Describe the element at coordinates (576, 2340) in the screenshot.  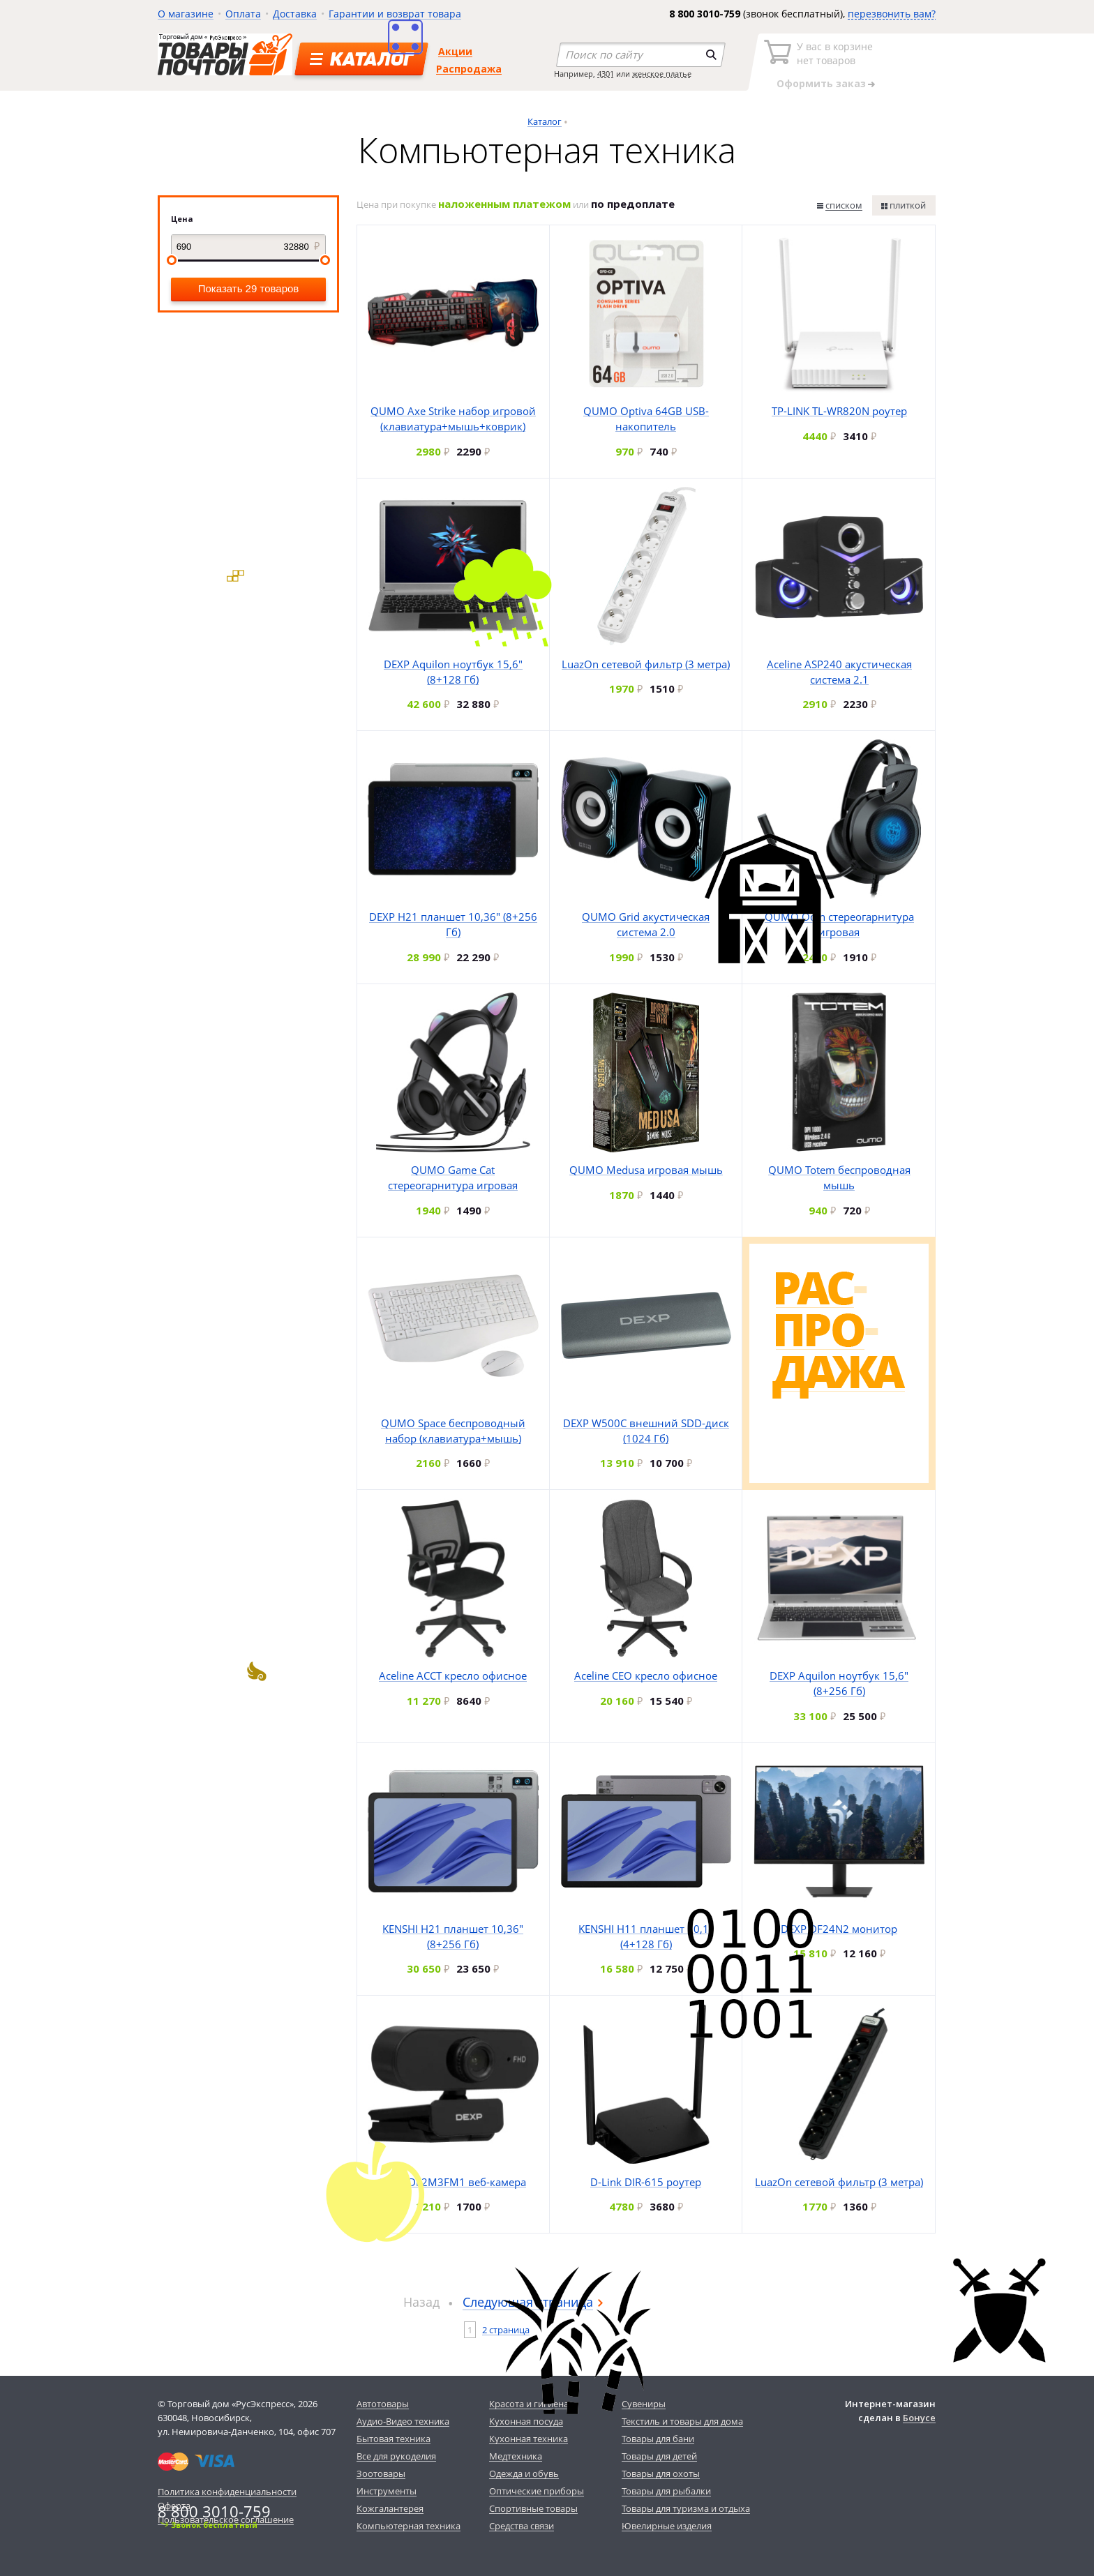
I see `indicates sugar cane crop or ingredient` at that location.